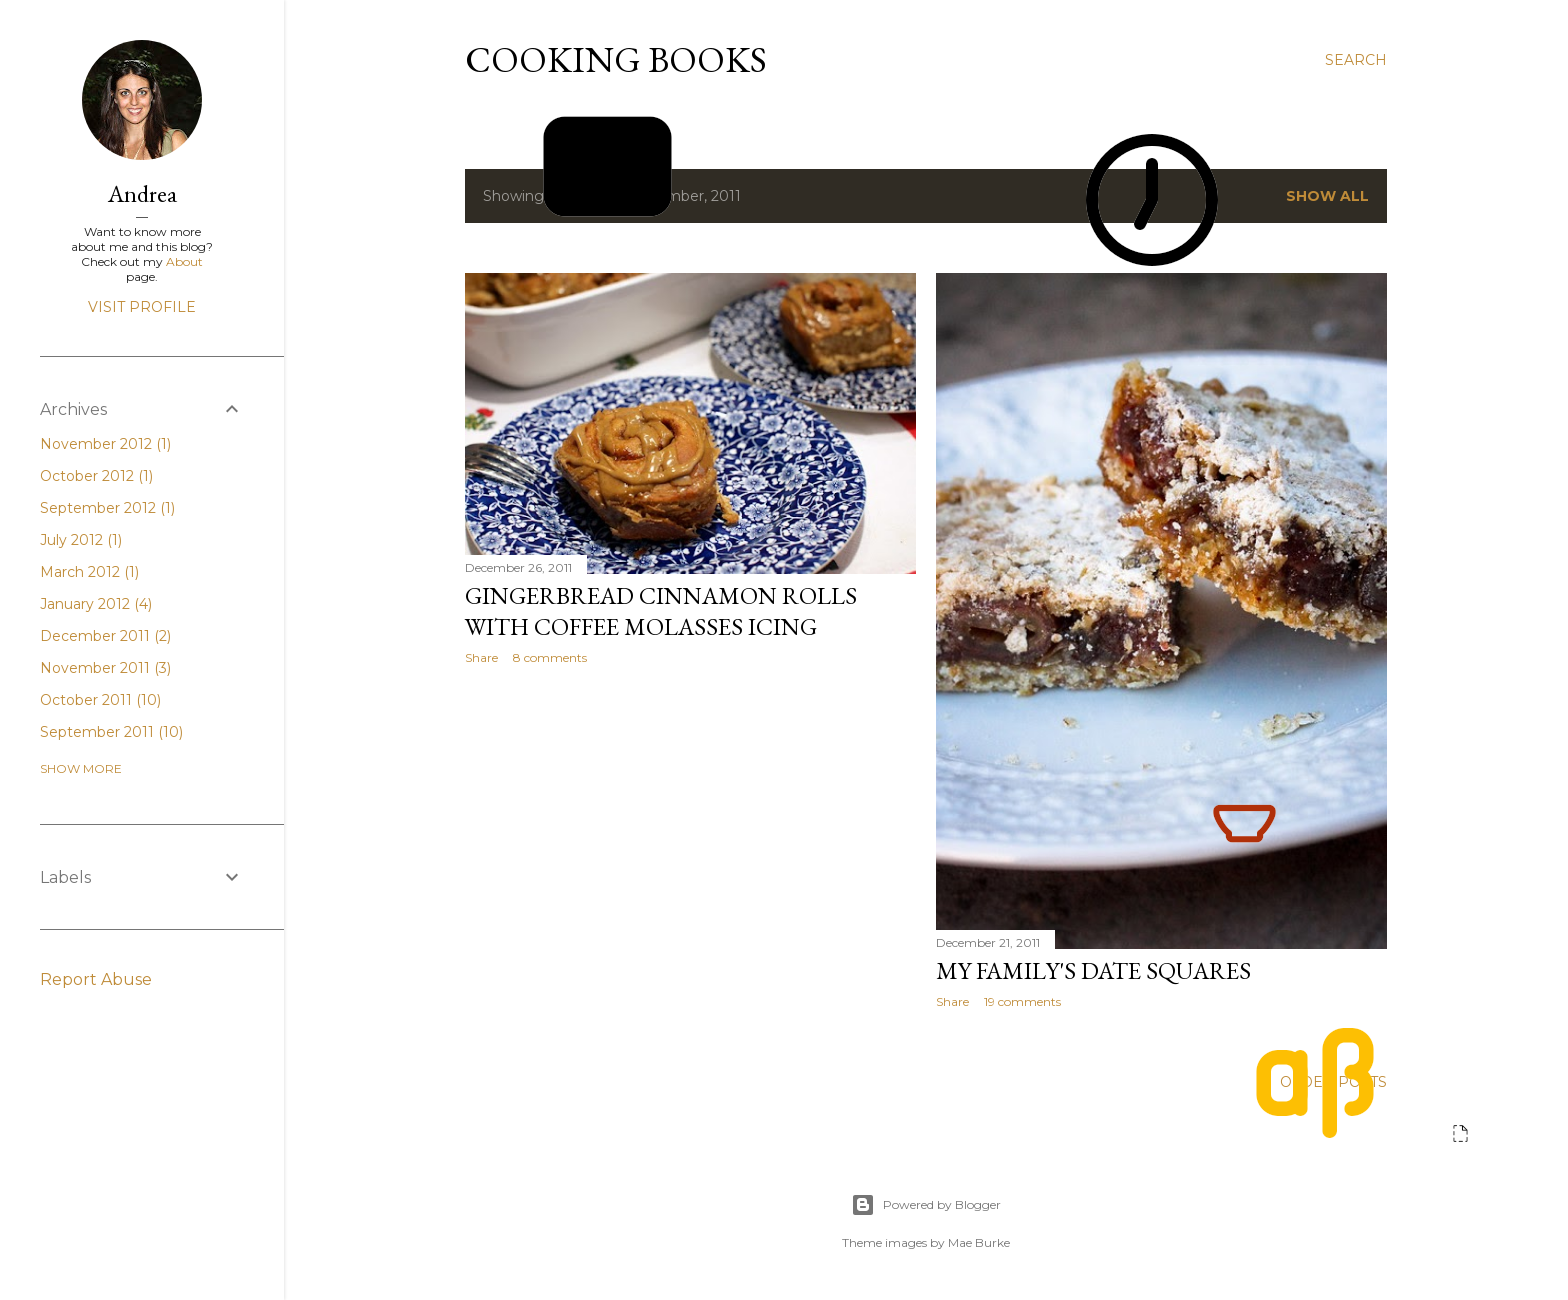  I want to click on access food or recipe features, so click(1244, 820).